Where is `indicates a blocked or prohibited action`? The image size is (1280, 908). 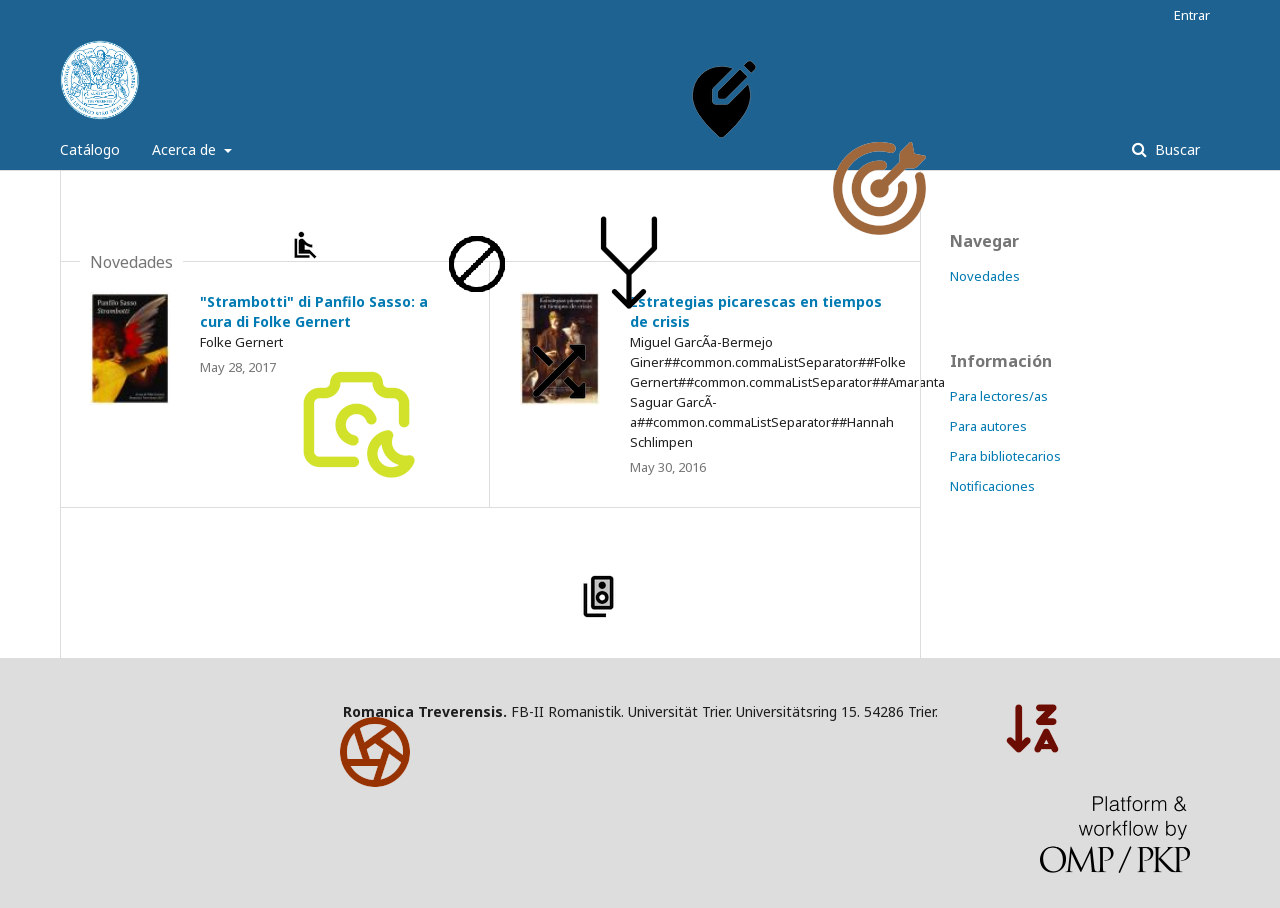
indicates a blocked or prohibited action is located at coordinates (477, 264).